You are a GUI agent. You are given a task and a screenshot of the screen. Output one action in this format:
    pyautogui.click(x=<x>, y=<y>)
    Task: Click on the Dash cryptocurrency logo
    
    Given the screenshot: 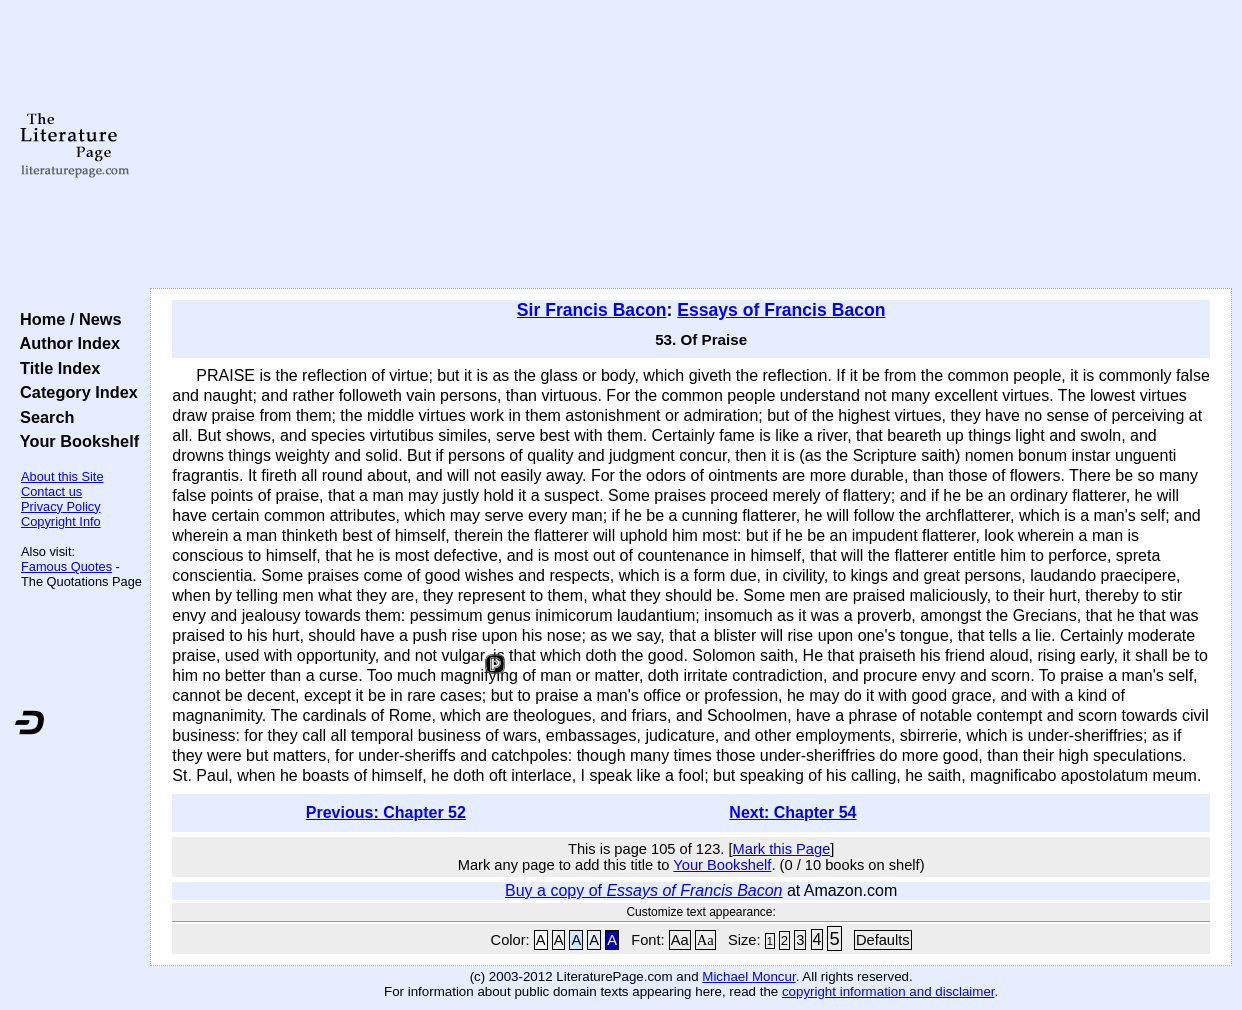 What is the action you would take?
    pyautogui.click(x=29, y=722)
    